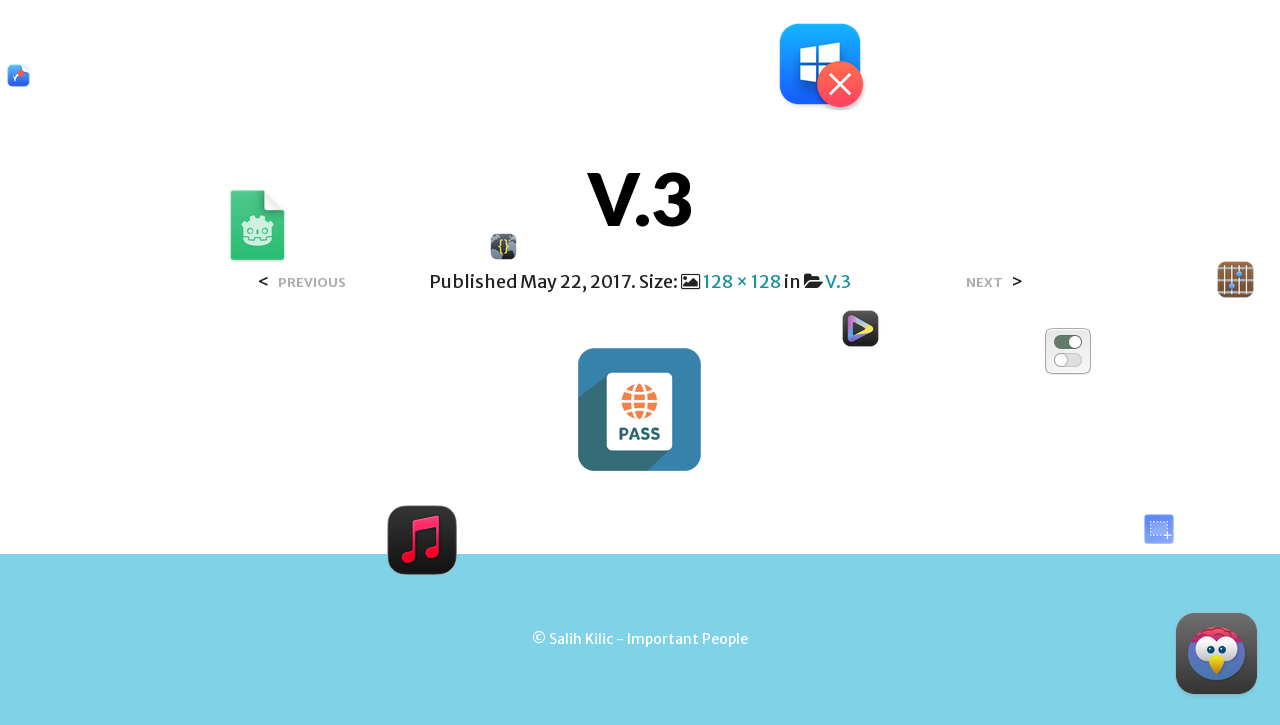 The image size is (1280, 725). I want to click on open web browser stylesheet preferences, so click(503, 246).